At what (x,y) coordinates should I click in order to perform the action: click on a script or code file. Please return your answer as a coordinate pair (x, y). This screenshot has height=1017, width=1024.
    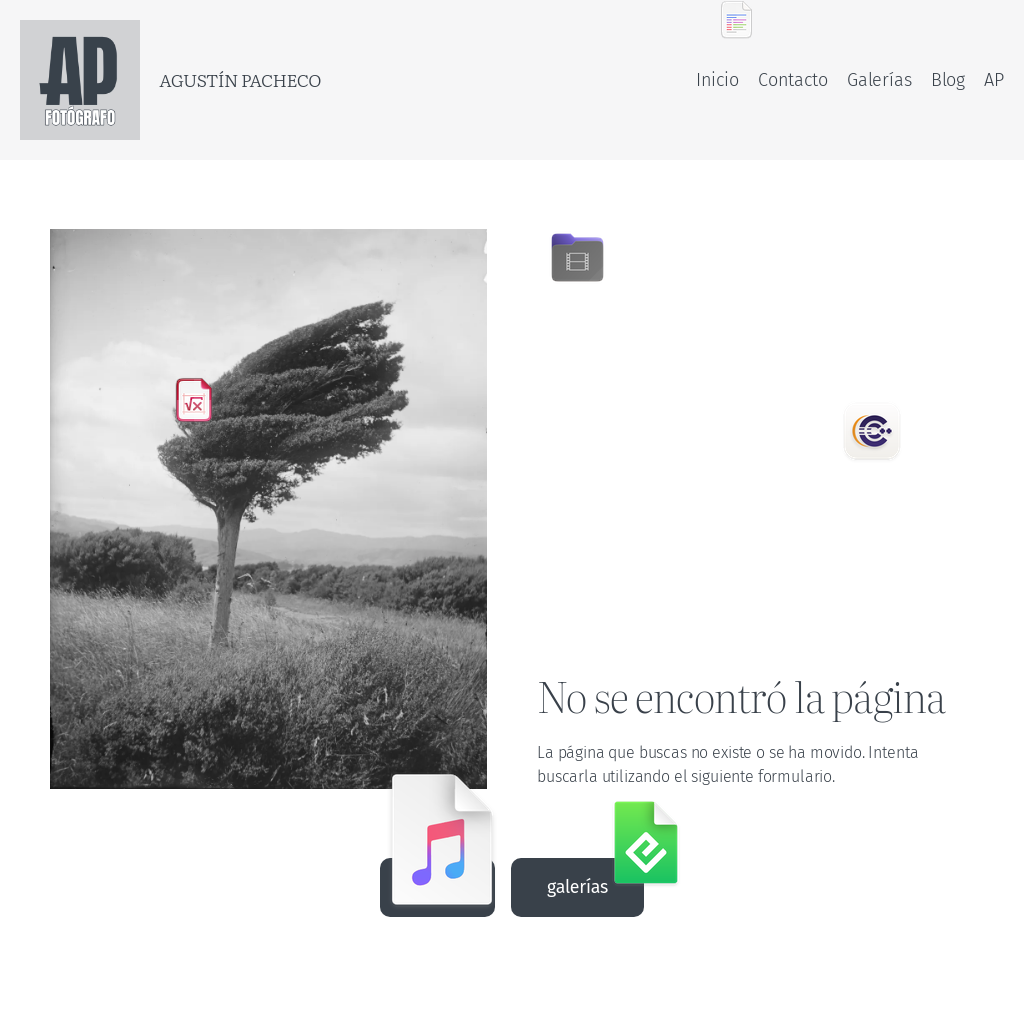
    Looking at the image, I should click on (736, 19).